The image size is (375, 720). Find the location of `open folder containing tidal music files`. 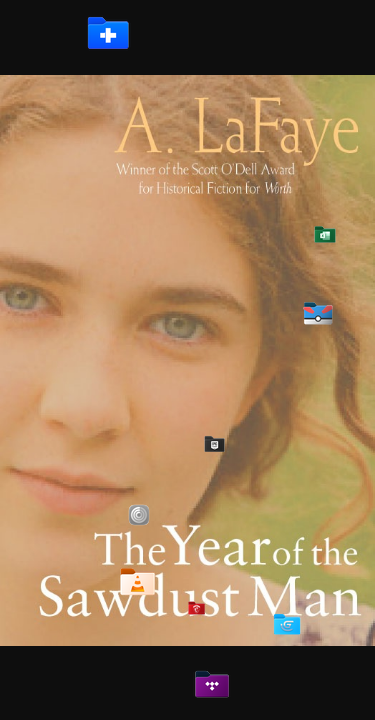

open folder containing tidal music files is located at coordinates (212, 685).